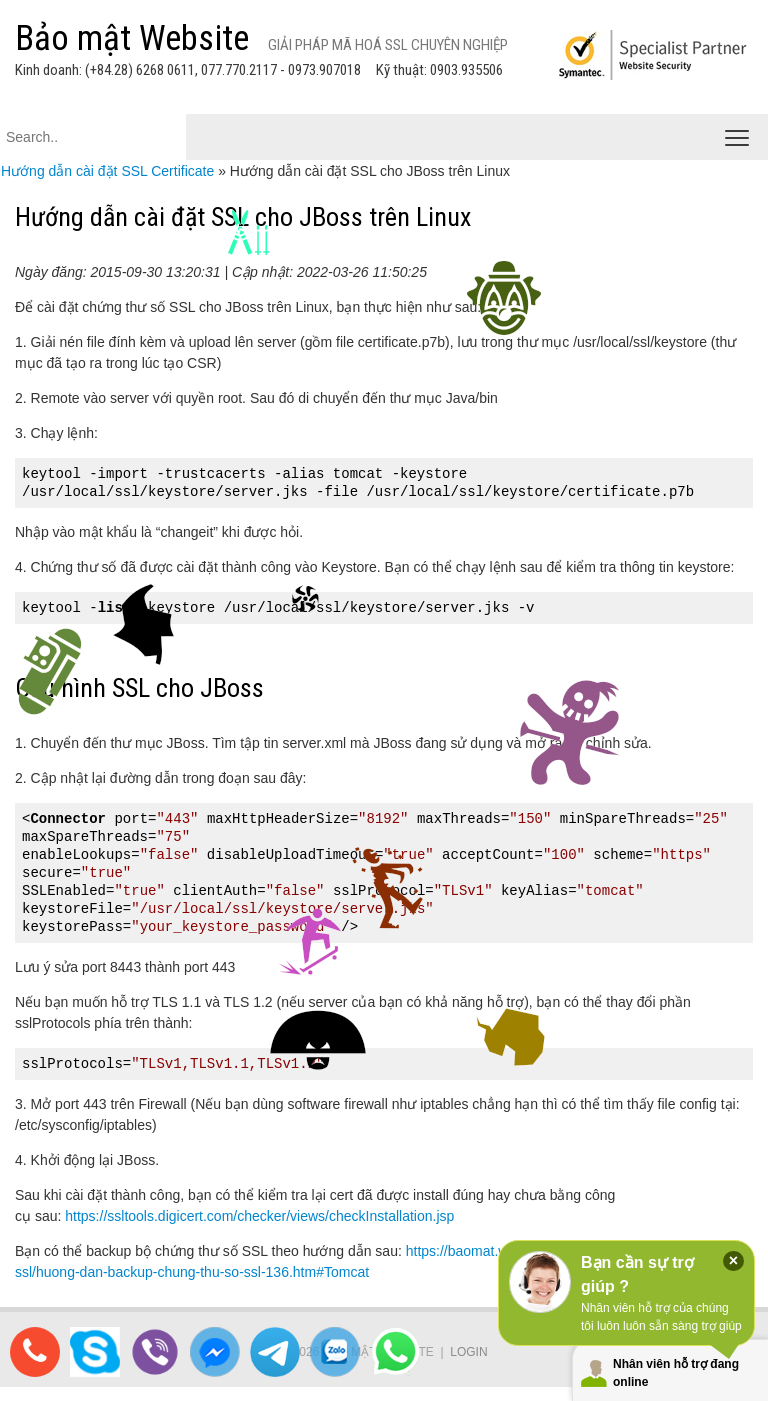  What do you see at coordinates (51, 671) in the screenshot?
I see `access fuel or resource storage` at bounding box center [51, 671].